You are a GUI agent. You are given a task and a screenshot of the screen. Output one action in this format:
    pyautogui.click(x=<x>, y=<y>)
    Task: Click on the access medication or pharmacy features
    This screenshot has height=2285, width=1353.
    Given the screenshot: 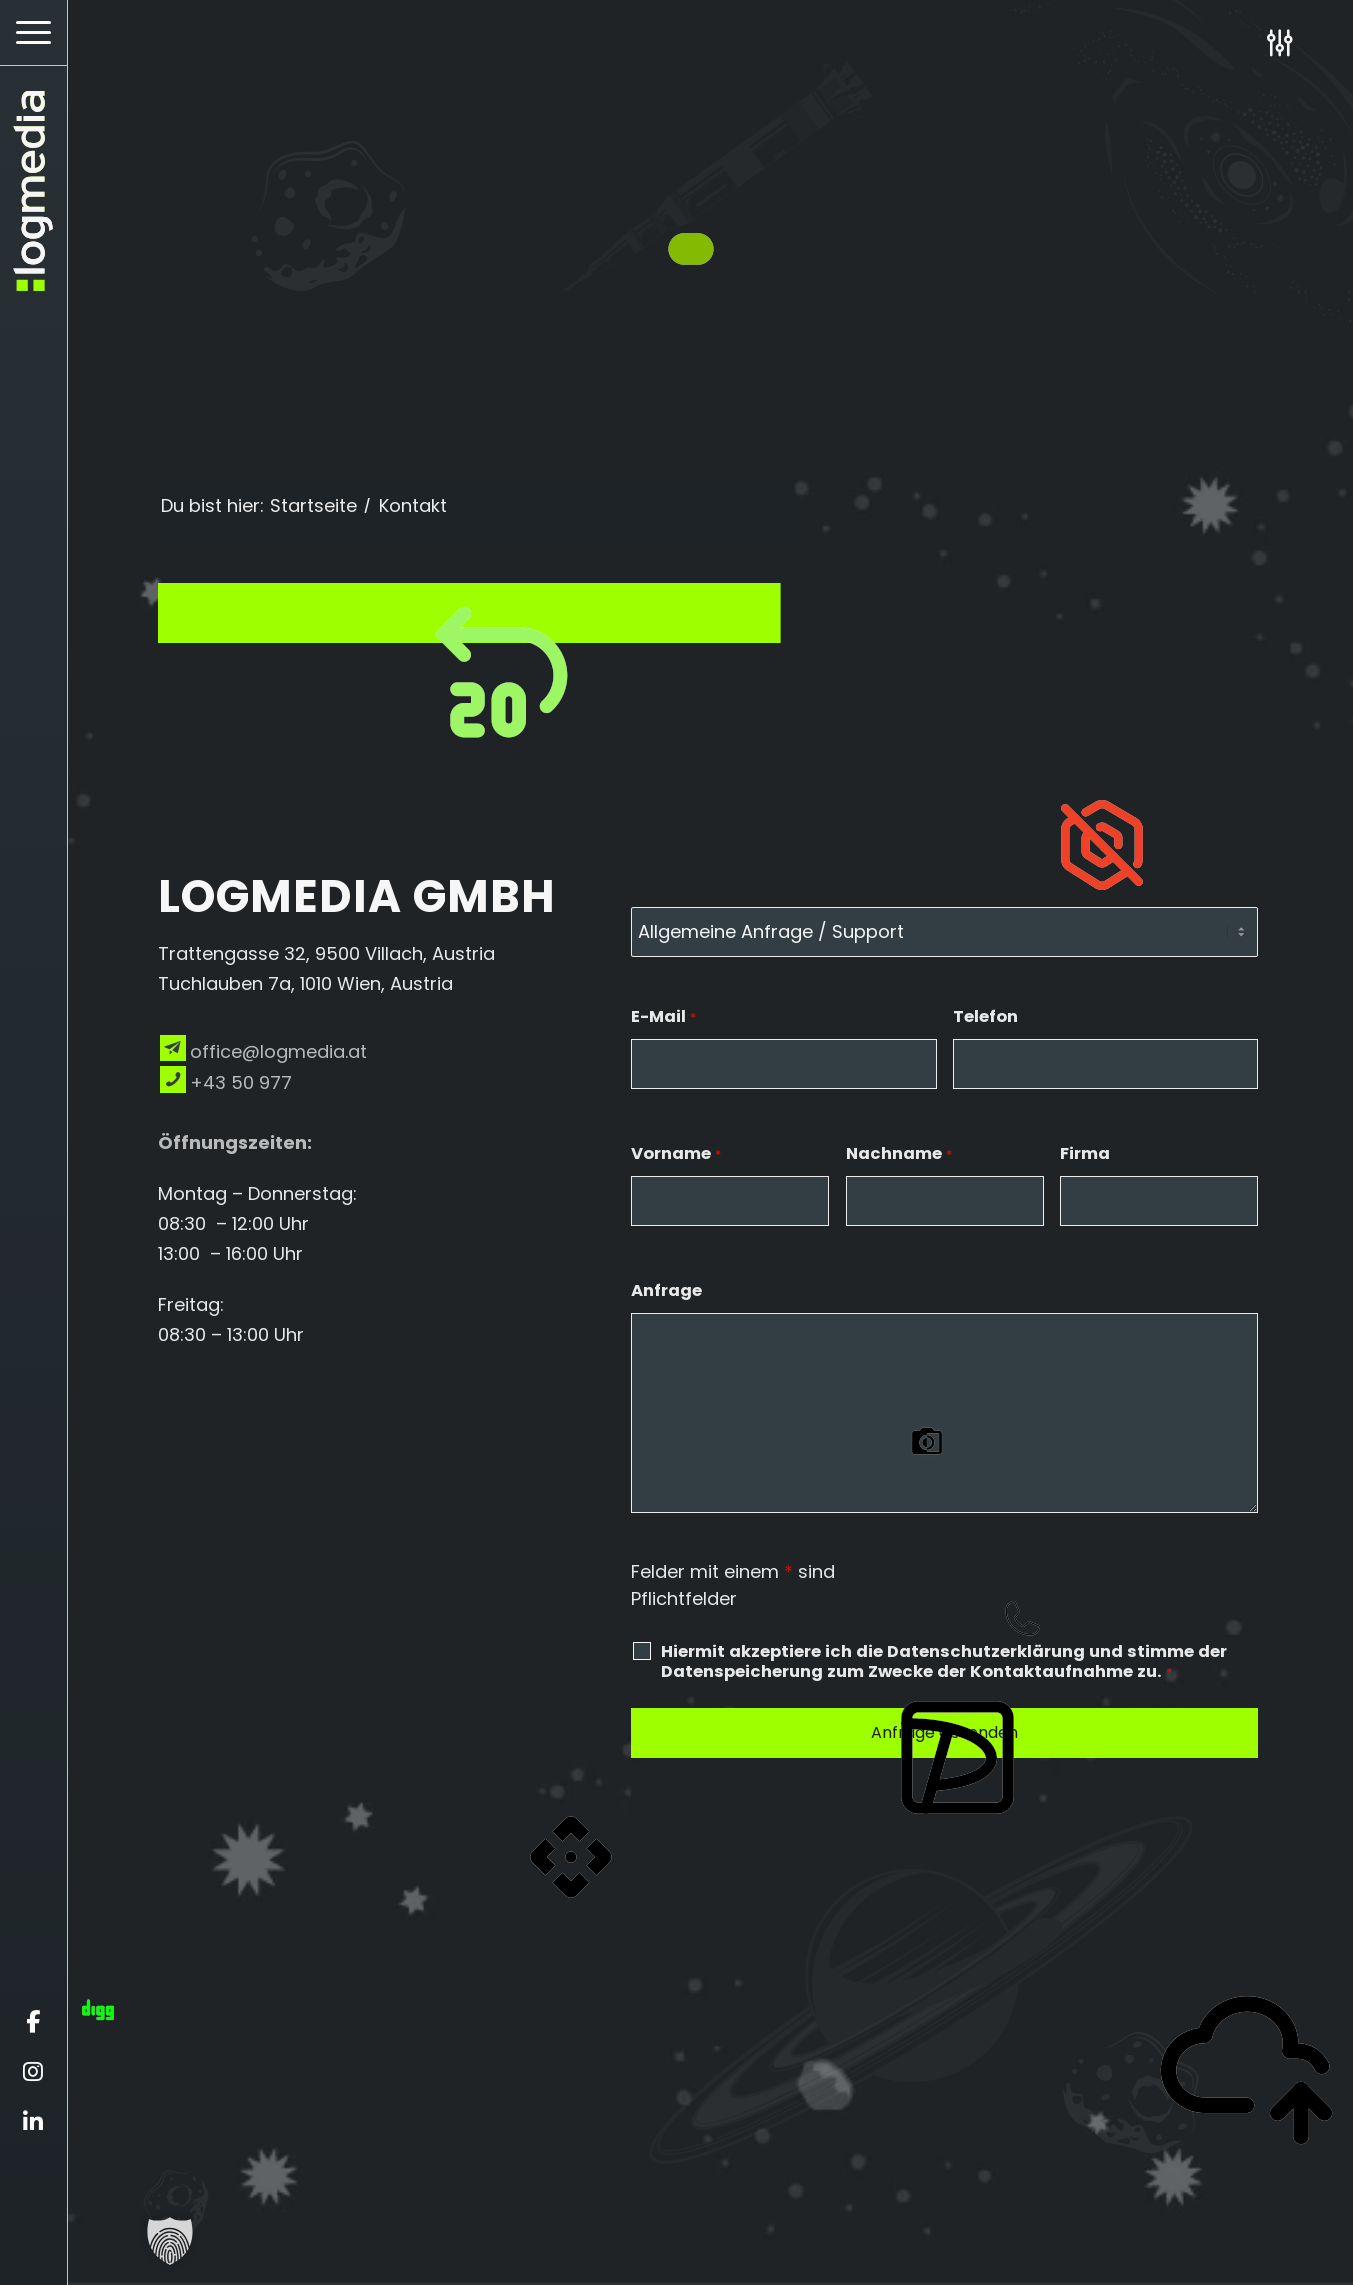 What is the action you would take?
    pyautogui.click(x=691, y=249)
    